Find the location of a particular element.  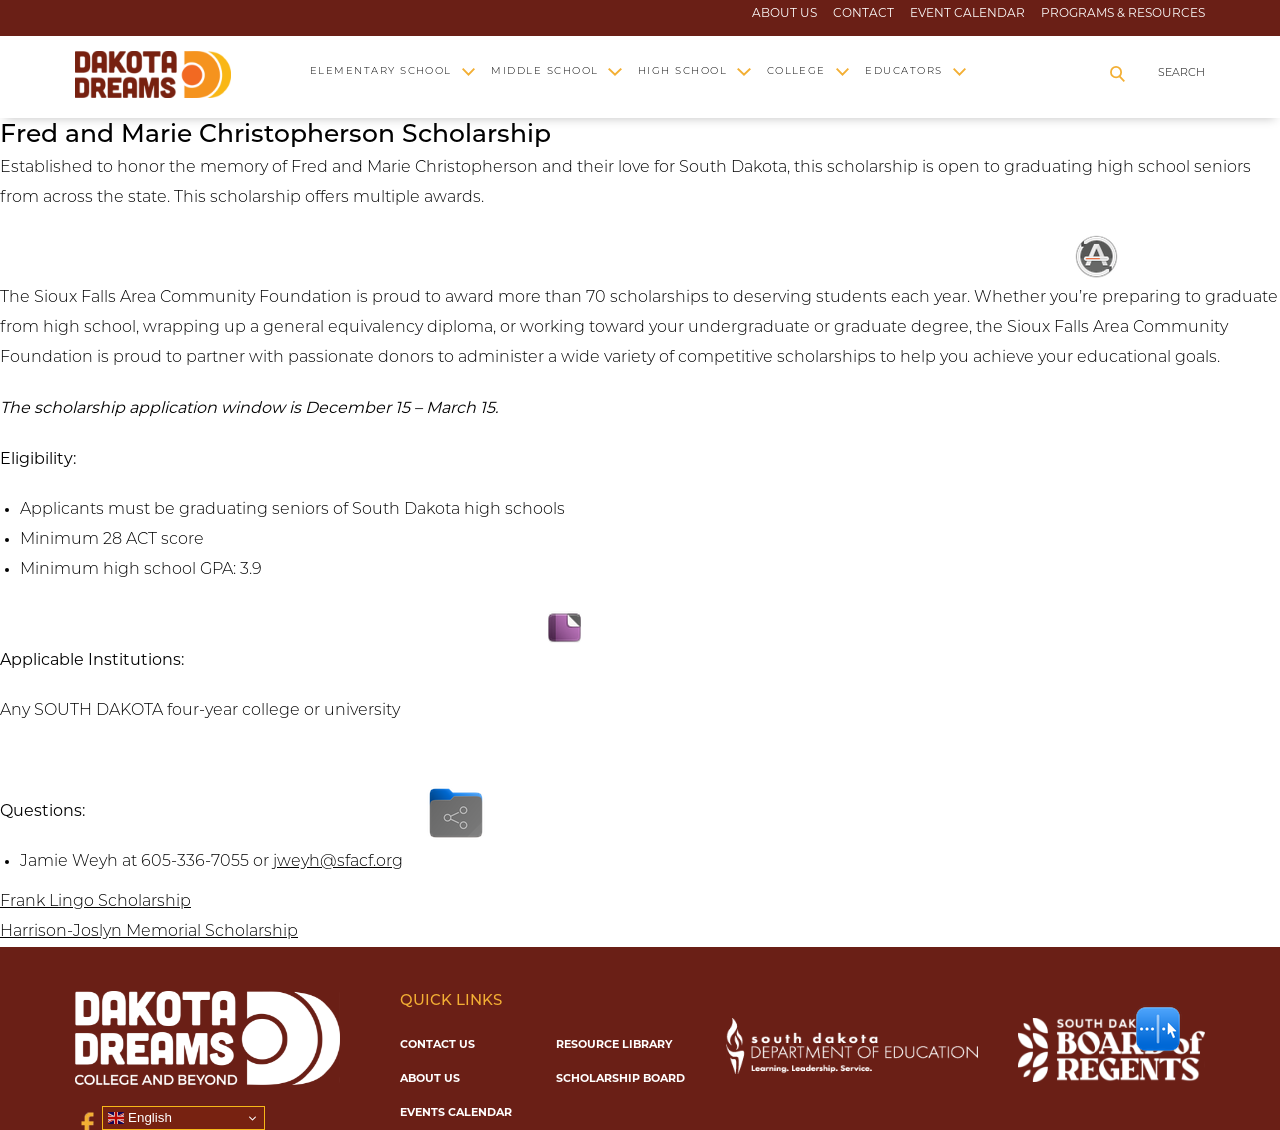

open your public shared folder is located at coordinates (456, 813).